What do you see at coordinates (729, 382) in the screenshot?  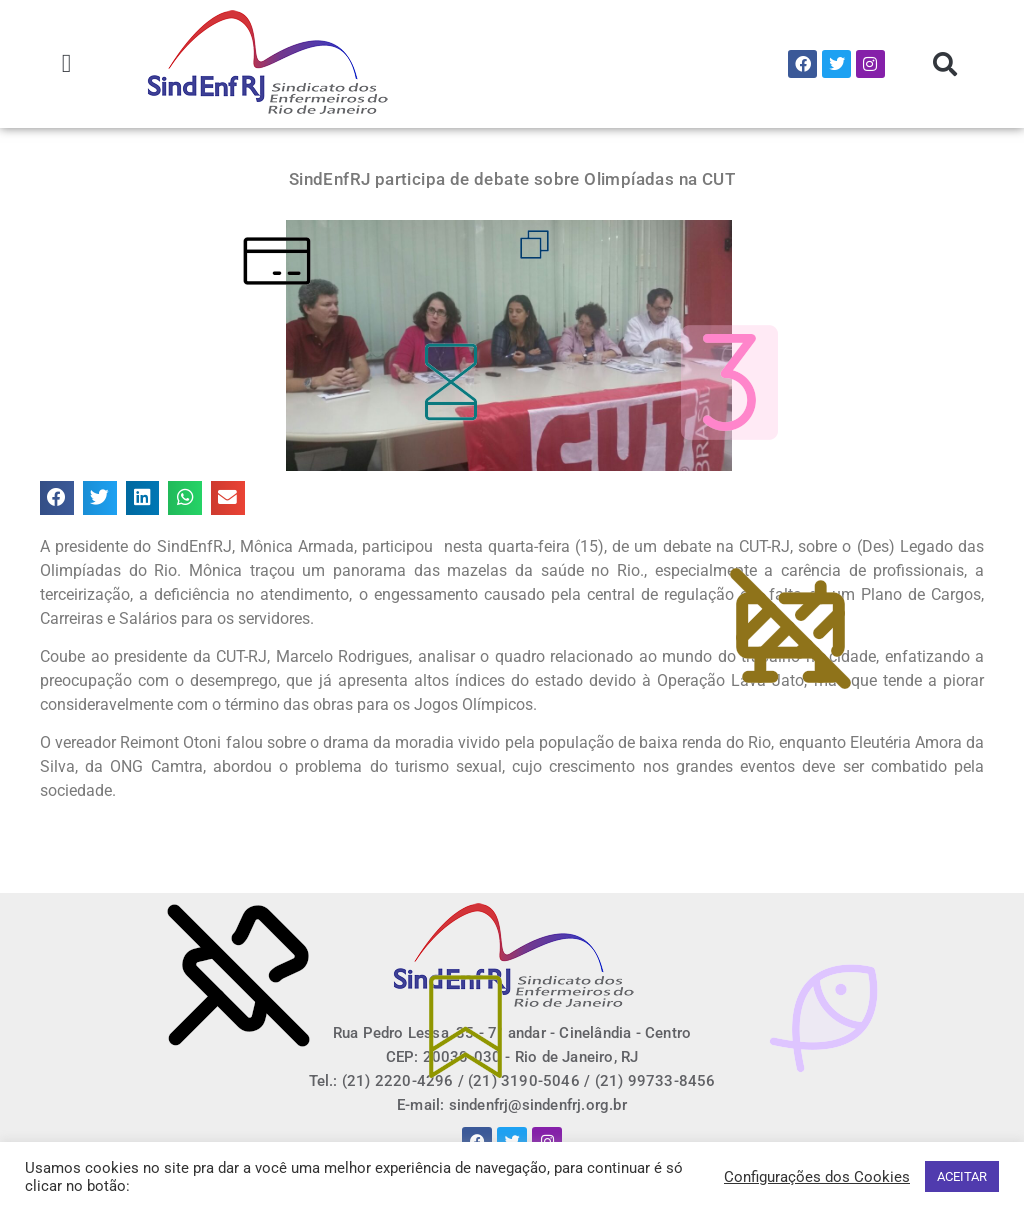 I see `indicates step three in a multi-step process` at bounding box center [729, 382].